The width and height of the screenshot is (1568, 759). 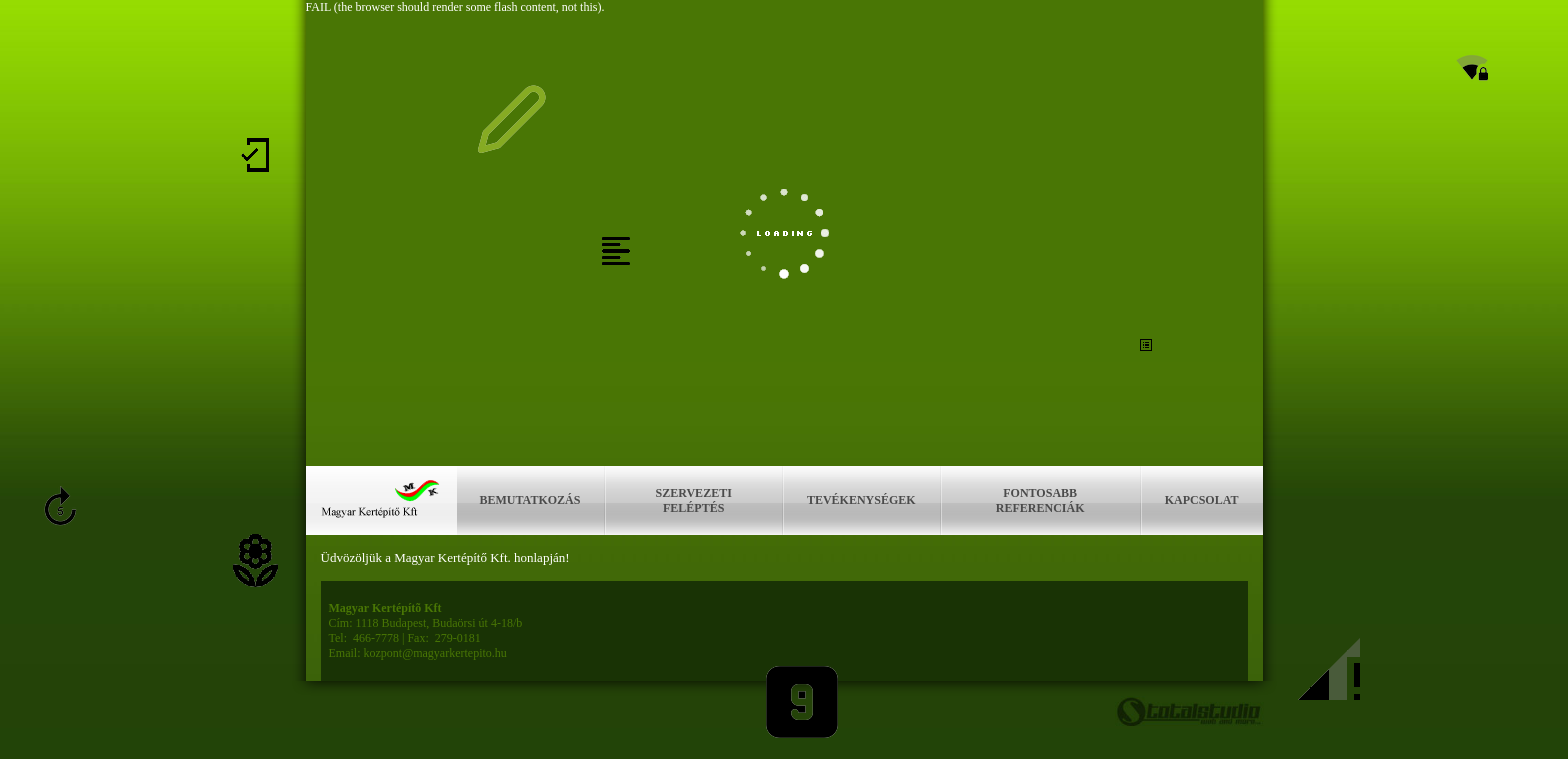 What do you see at coordinates (512, 119) in the screenshot?
I see `edit or modify content` at bounding box center [512, 119].